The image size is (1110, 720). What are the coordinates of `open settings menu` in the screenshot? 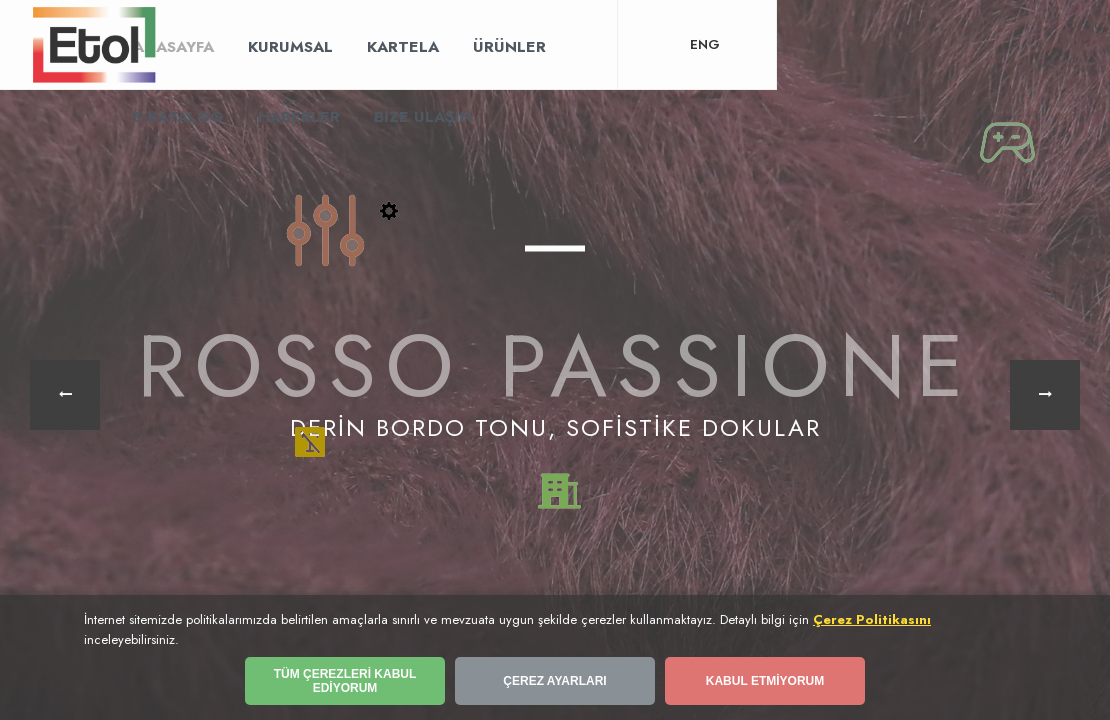 It's located at (389, 211).